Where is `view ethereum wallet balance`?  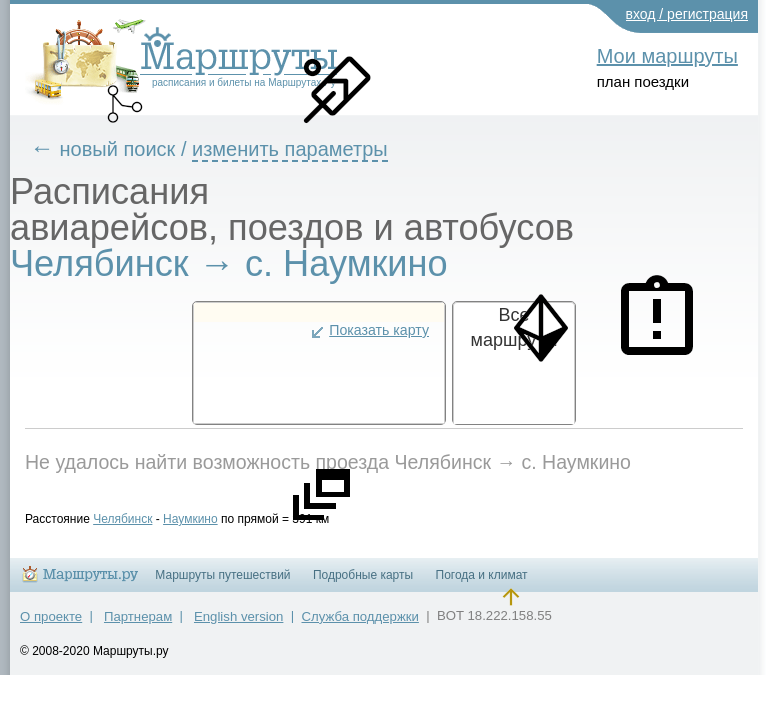
view ethereum wallet balance is located at coordinates (541, 328).